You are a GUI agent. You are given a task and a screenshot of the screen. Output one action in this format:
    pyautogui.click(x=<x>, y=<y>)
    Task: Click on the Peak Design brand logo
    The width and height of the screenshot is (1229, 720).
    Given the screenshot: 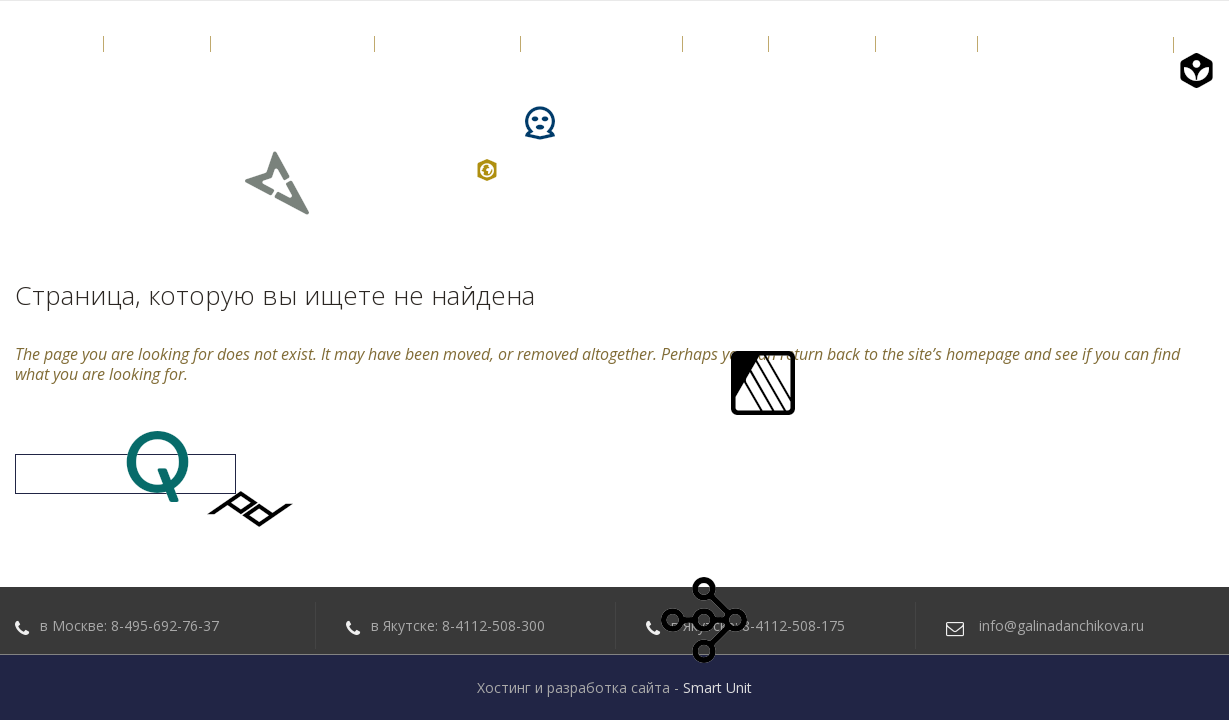 What is the action you would take?
    pyautogui.click(x=250, y=509)
    